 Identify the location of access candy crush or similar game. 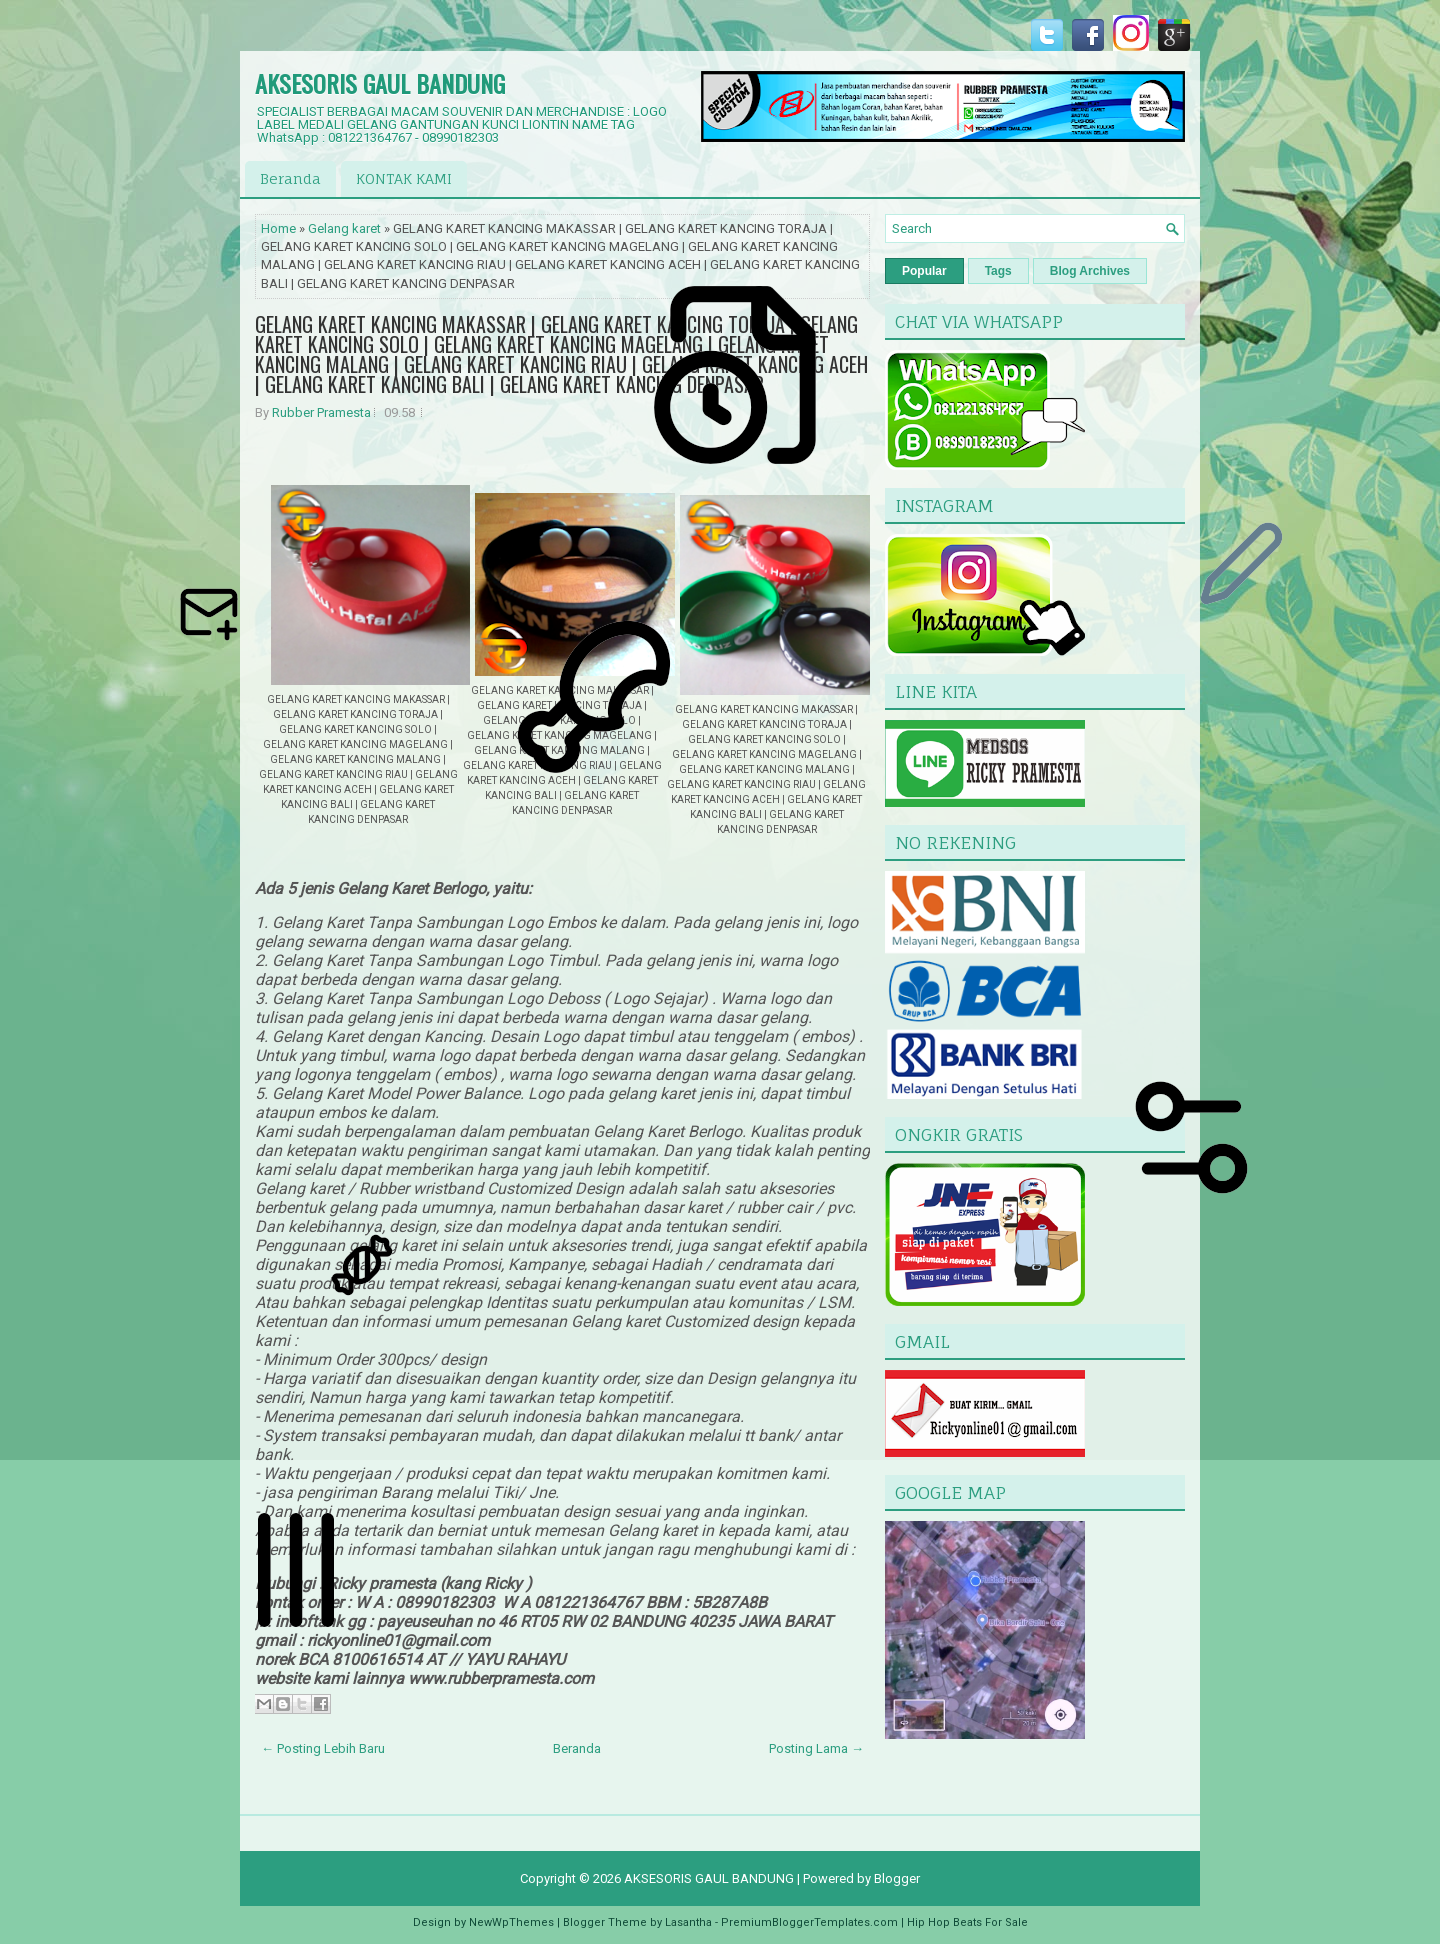
(362, 1265).